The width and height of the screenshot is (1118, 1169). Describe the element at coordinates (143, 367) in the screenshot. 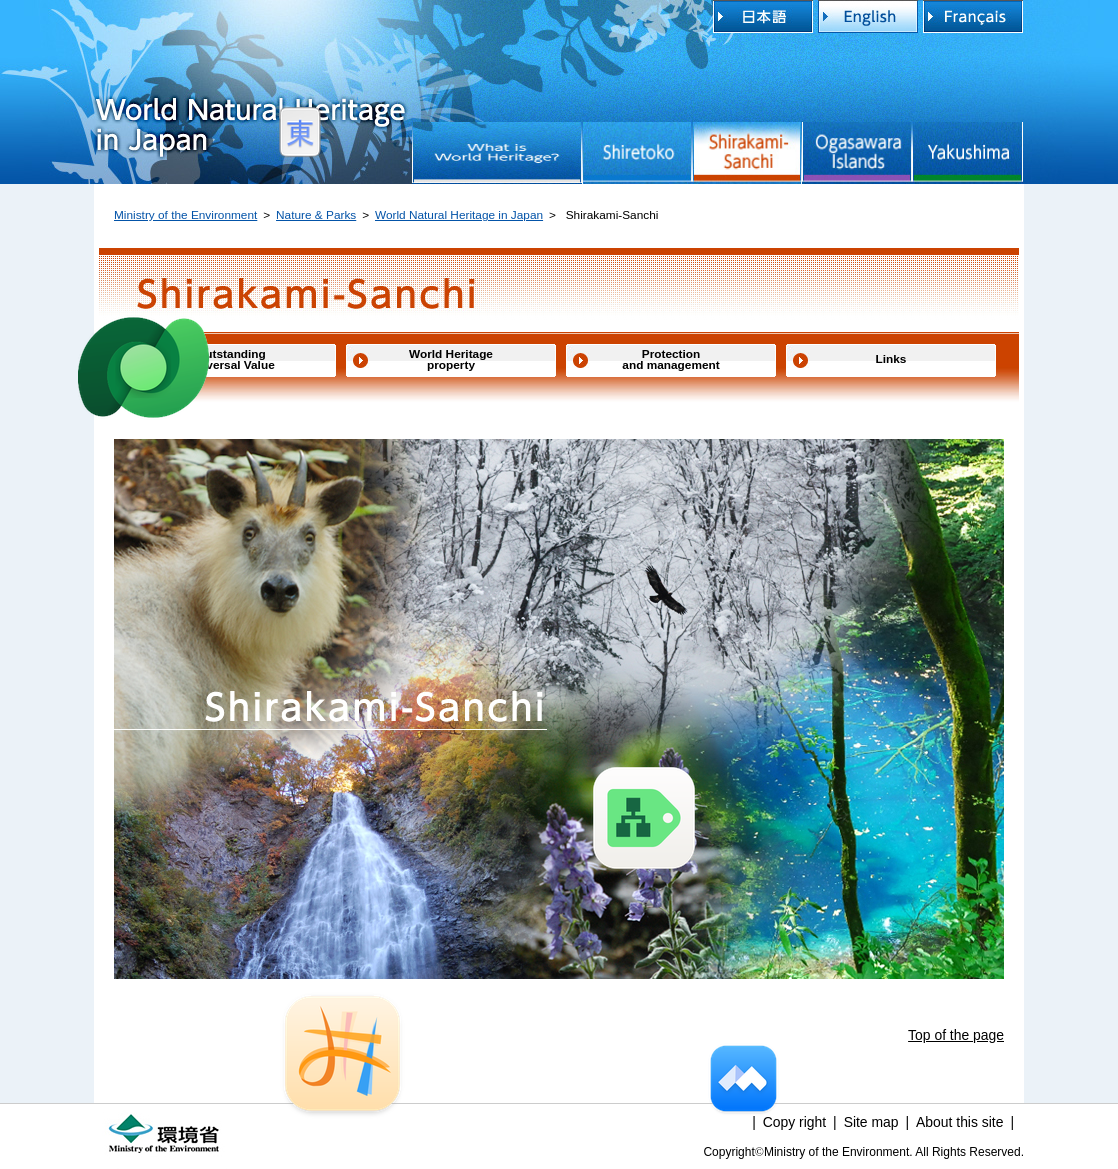

I see `open Microsoft Dataverse app` at that location.